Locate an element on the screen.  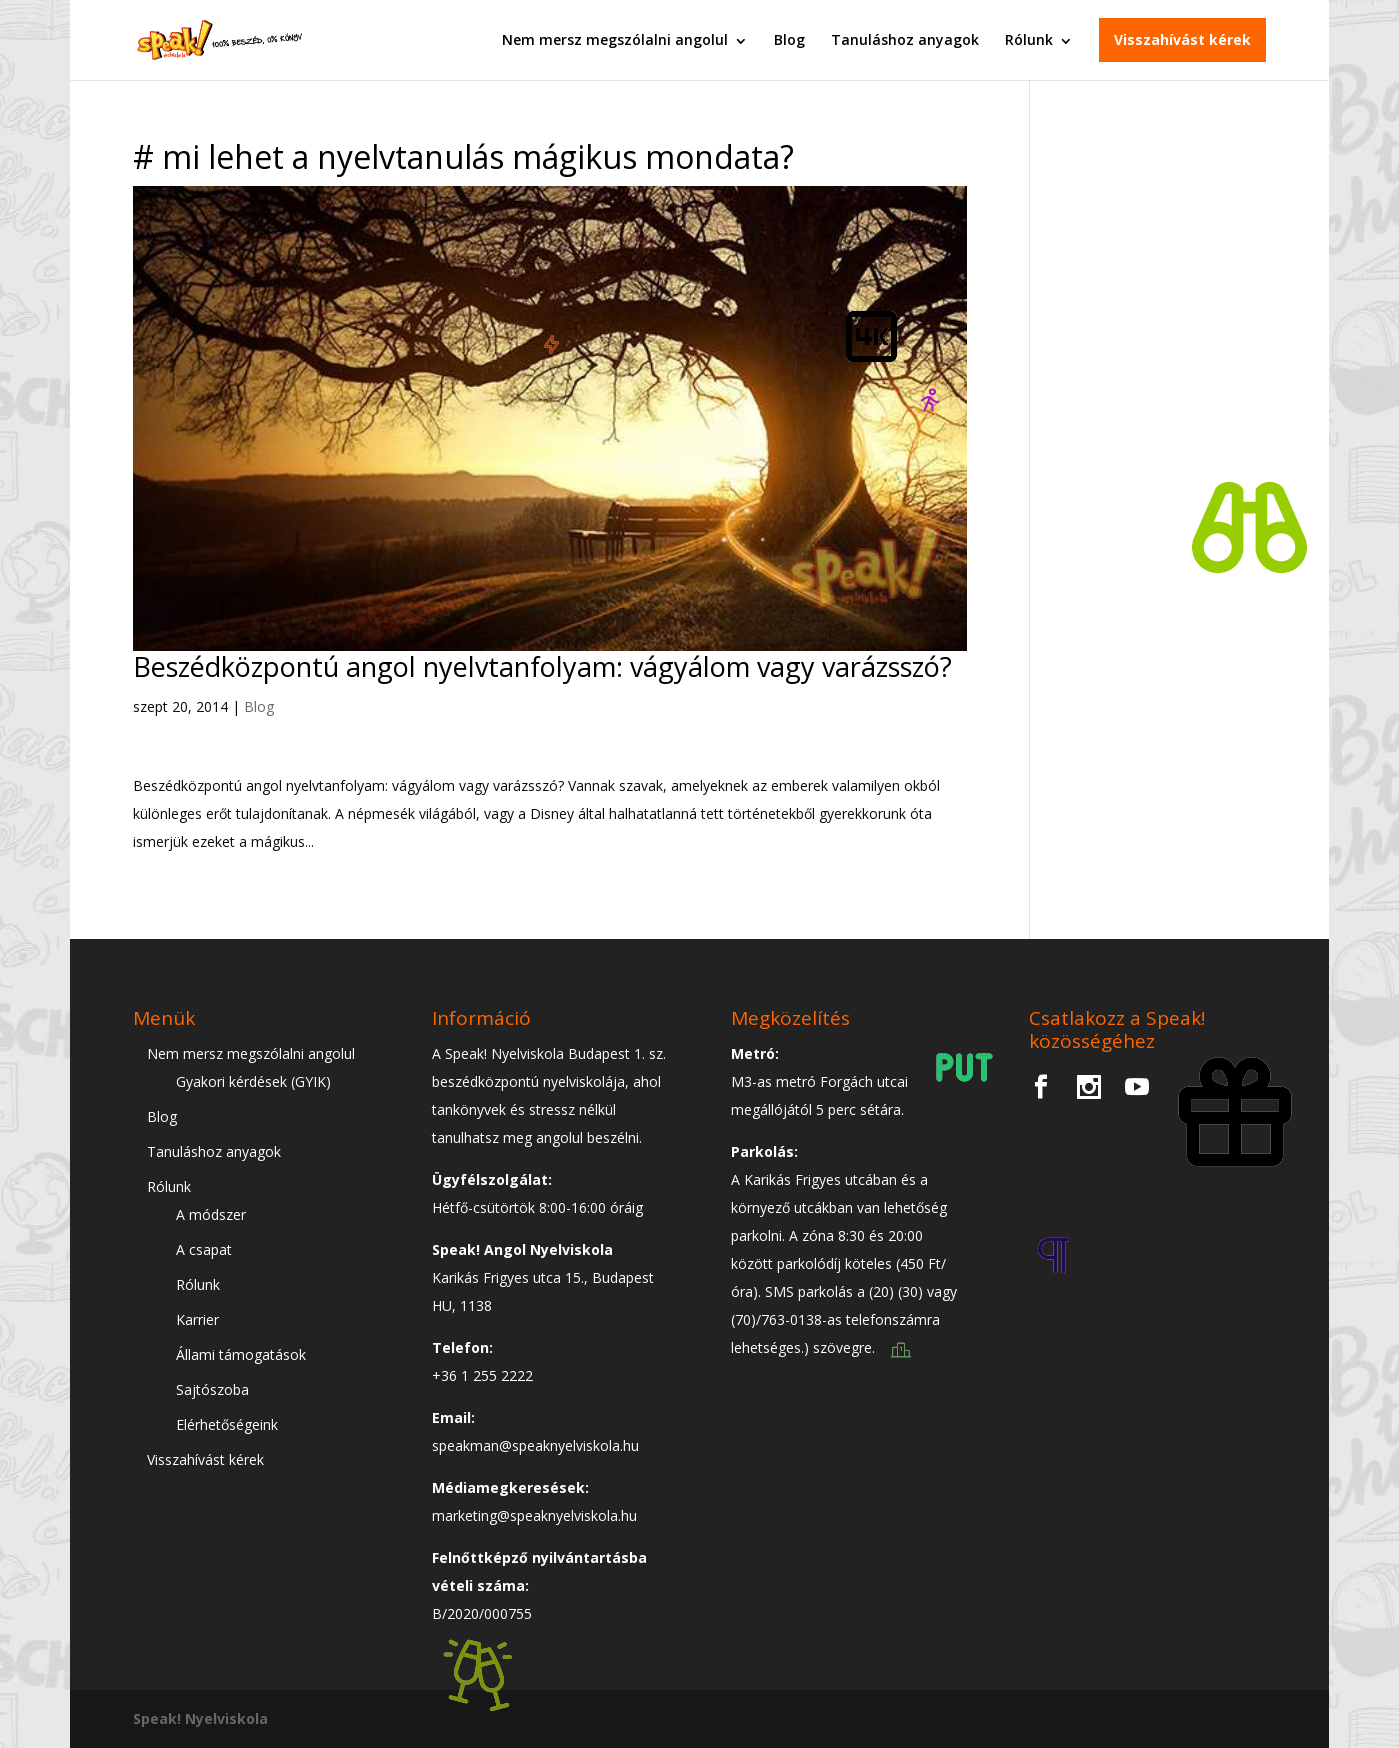
indicates an HTTP PUT request method is located at coordinates (964, 1067).